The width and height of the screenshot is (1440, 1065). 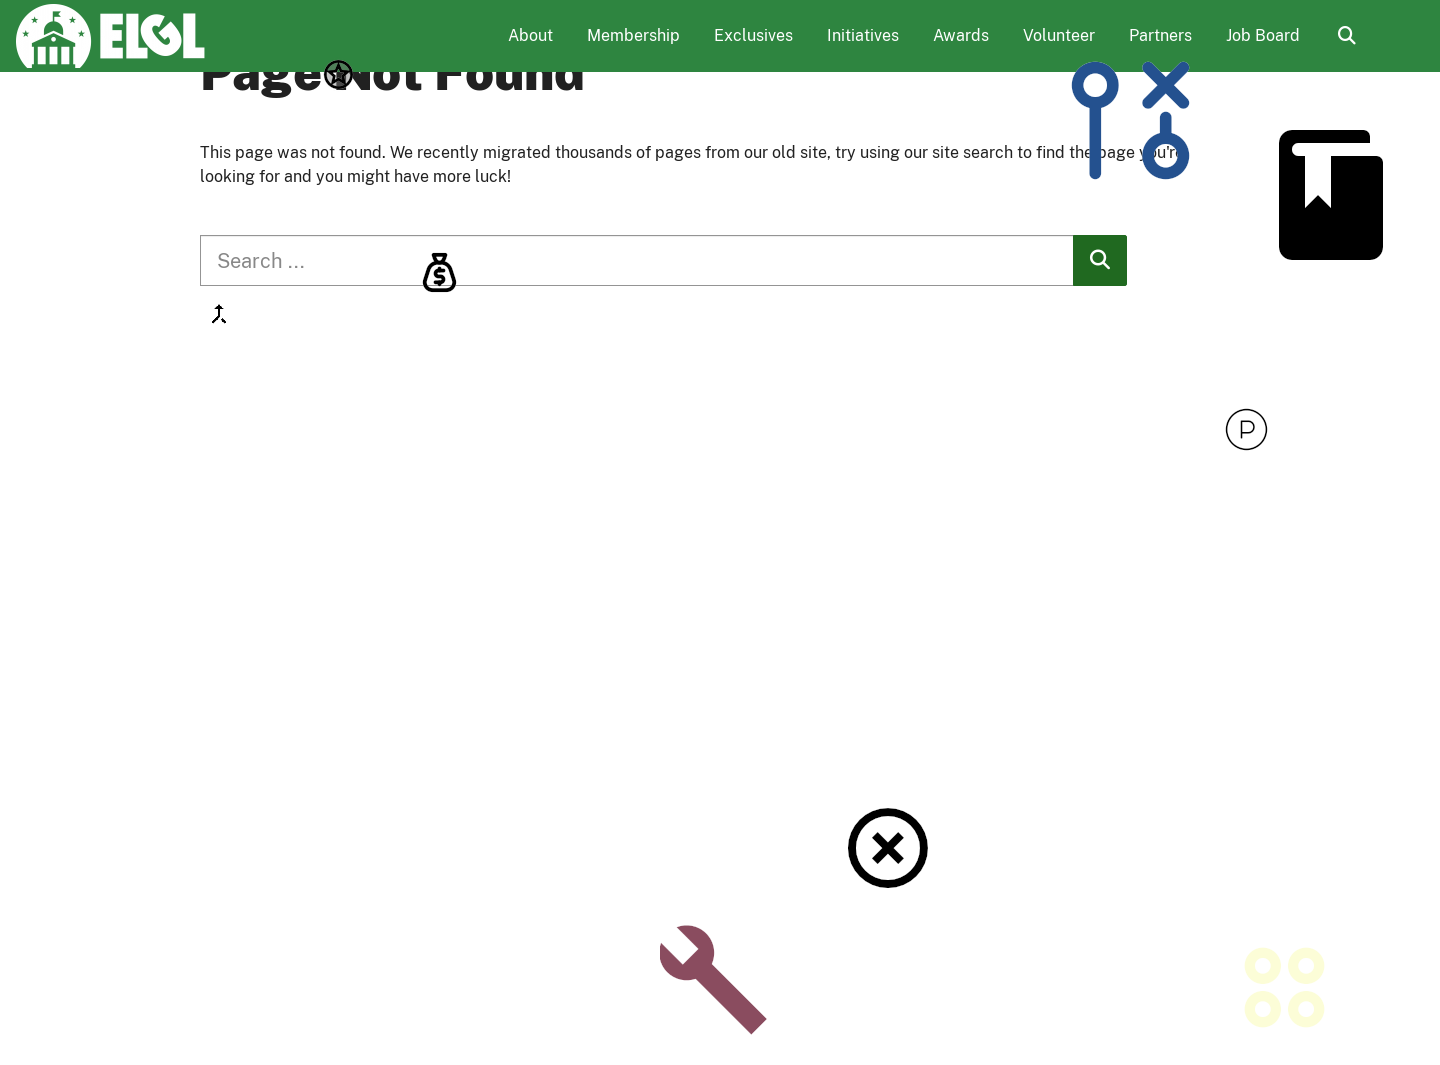 What do you see at coordinates (439, 272) in the screenshot?
I see `view tax information or documents` at bounding box center [439, 272].